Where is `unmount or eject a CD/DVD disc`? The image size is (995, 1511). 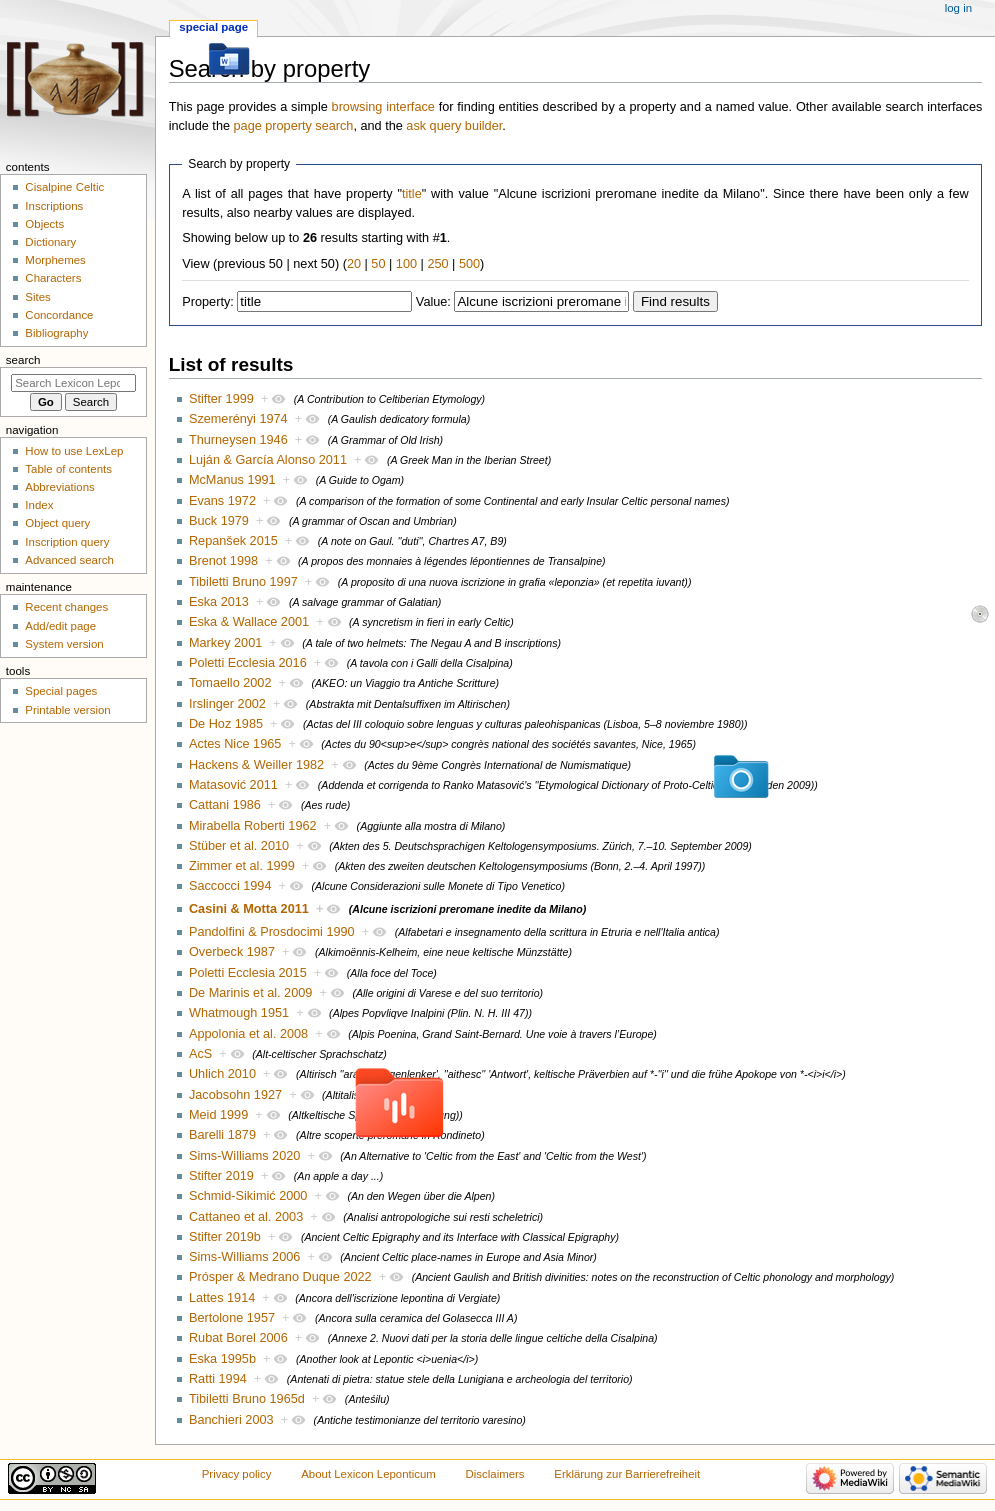
unmount or eject a CD/DVD disc is located at coordinates (980, 614).